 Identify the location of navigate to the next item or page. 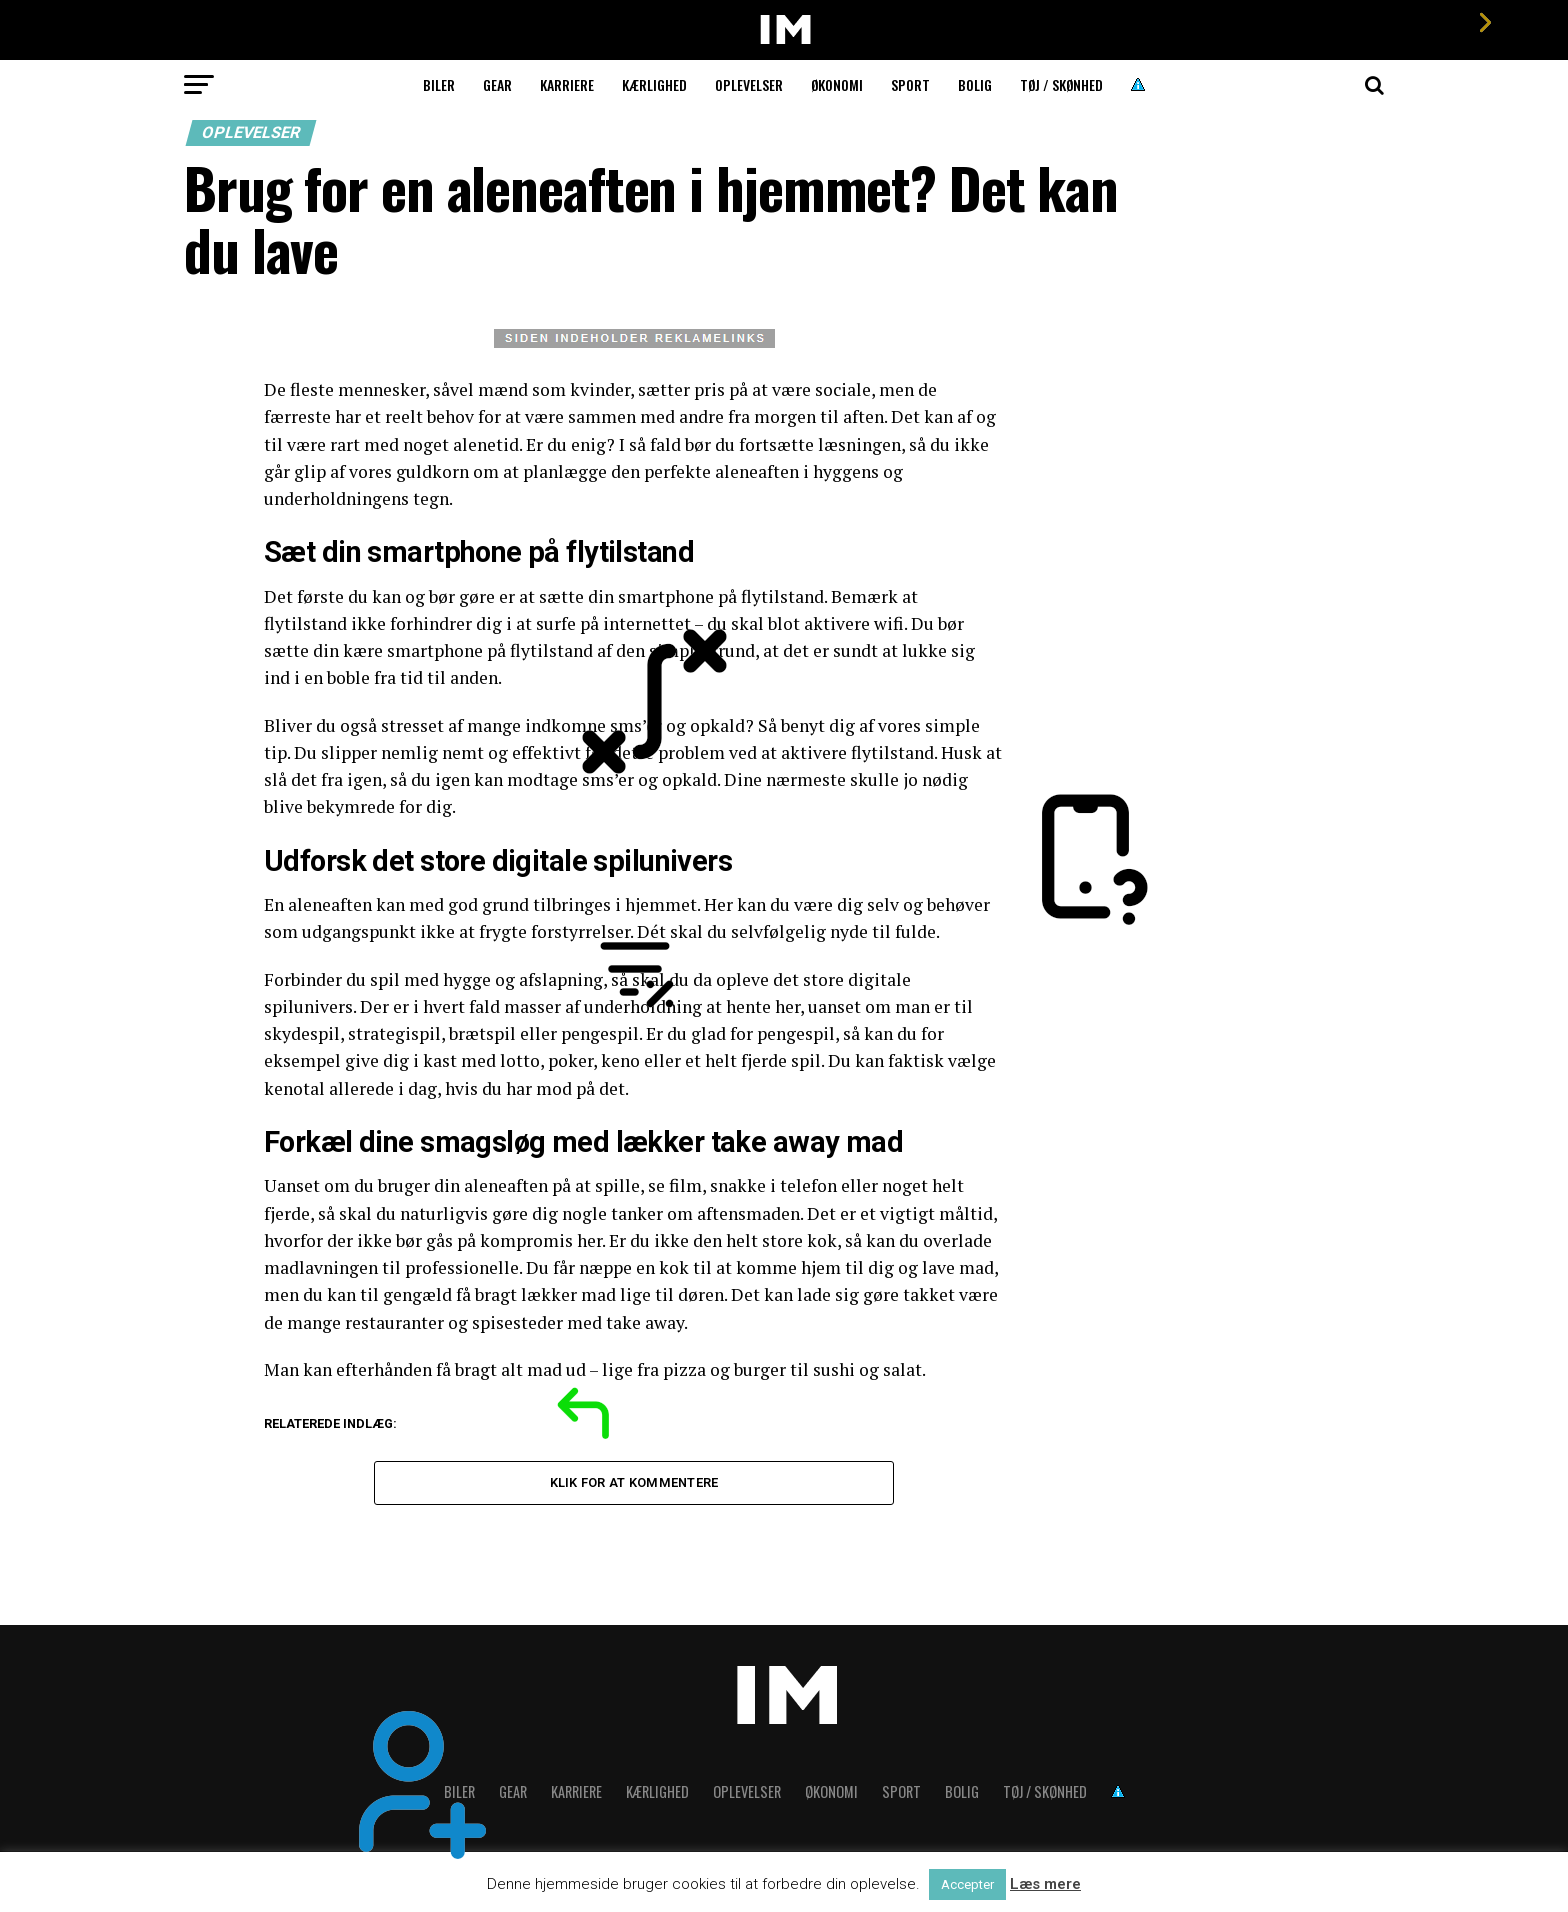
(1485, 22).